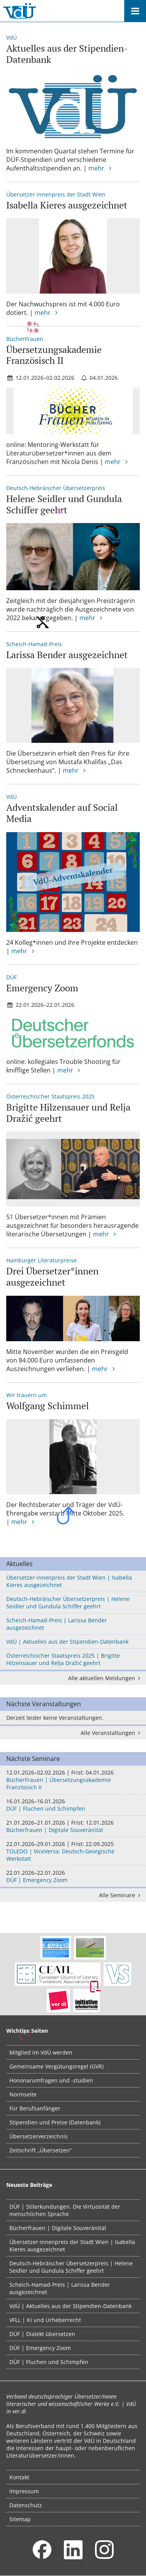  Describe the element at coordinates (66, 1516) in the screenshot. I see `go back or return to previous state` at that location.